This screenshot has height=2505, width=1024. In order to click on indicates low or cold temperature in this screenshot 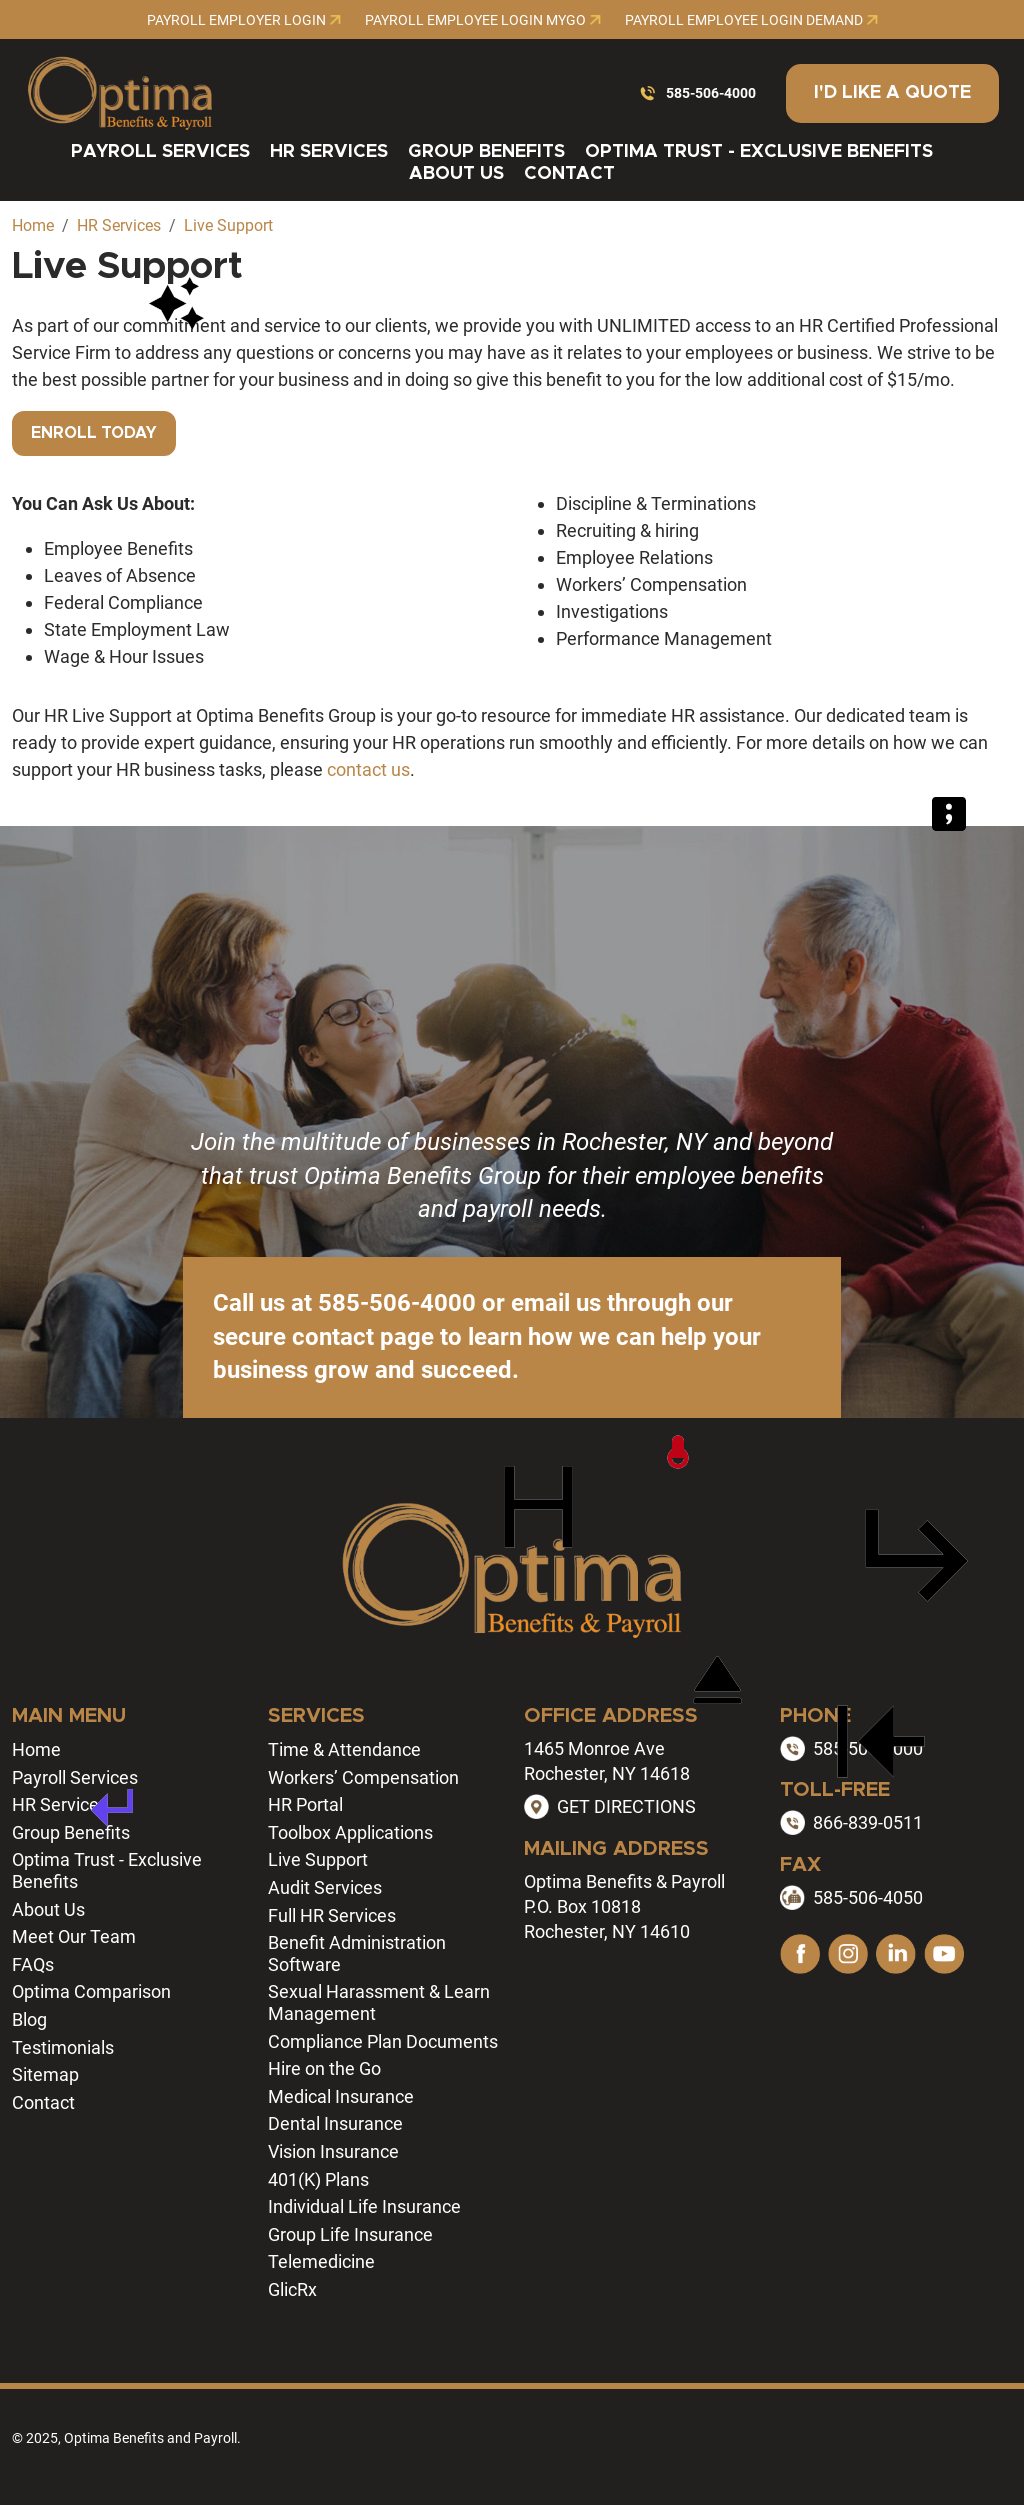, I will do `click(678, 1452)`.